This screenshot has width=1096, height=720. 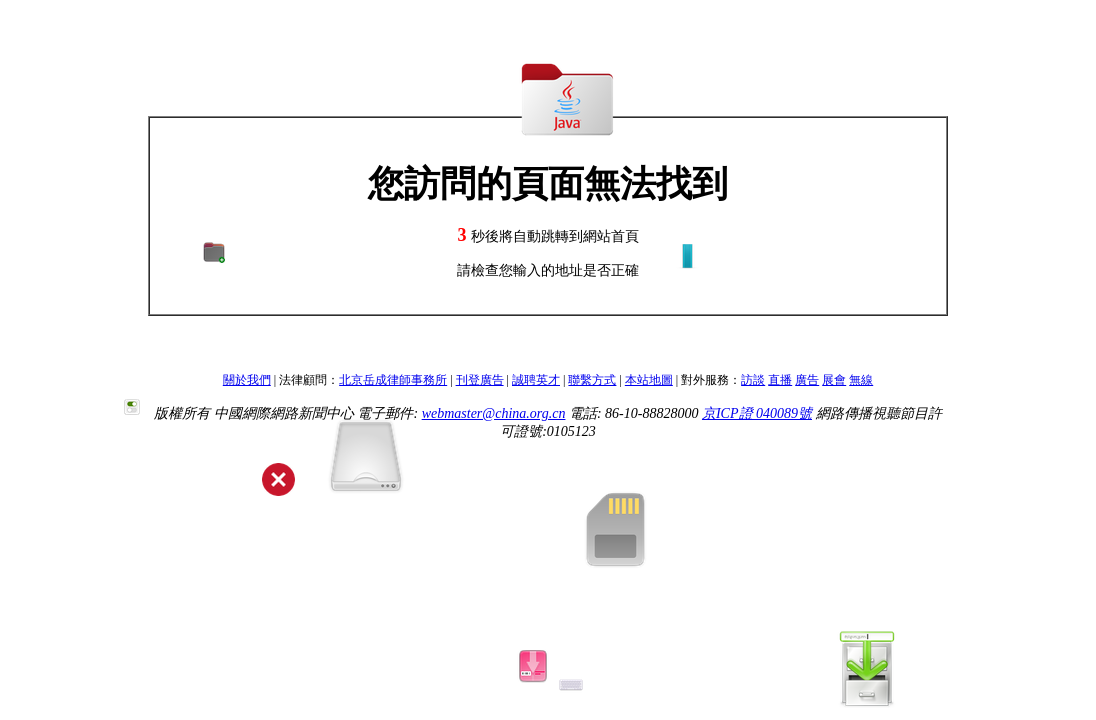 I want to click on create a new folder, so click(x=214, y=252).